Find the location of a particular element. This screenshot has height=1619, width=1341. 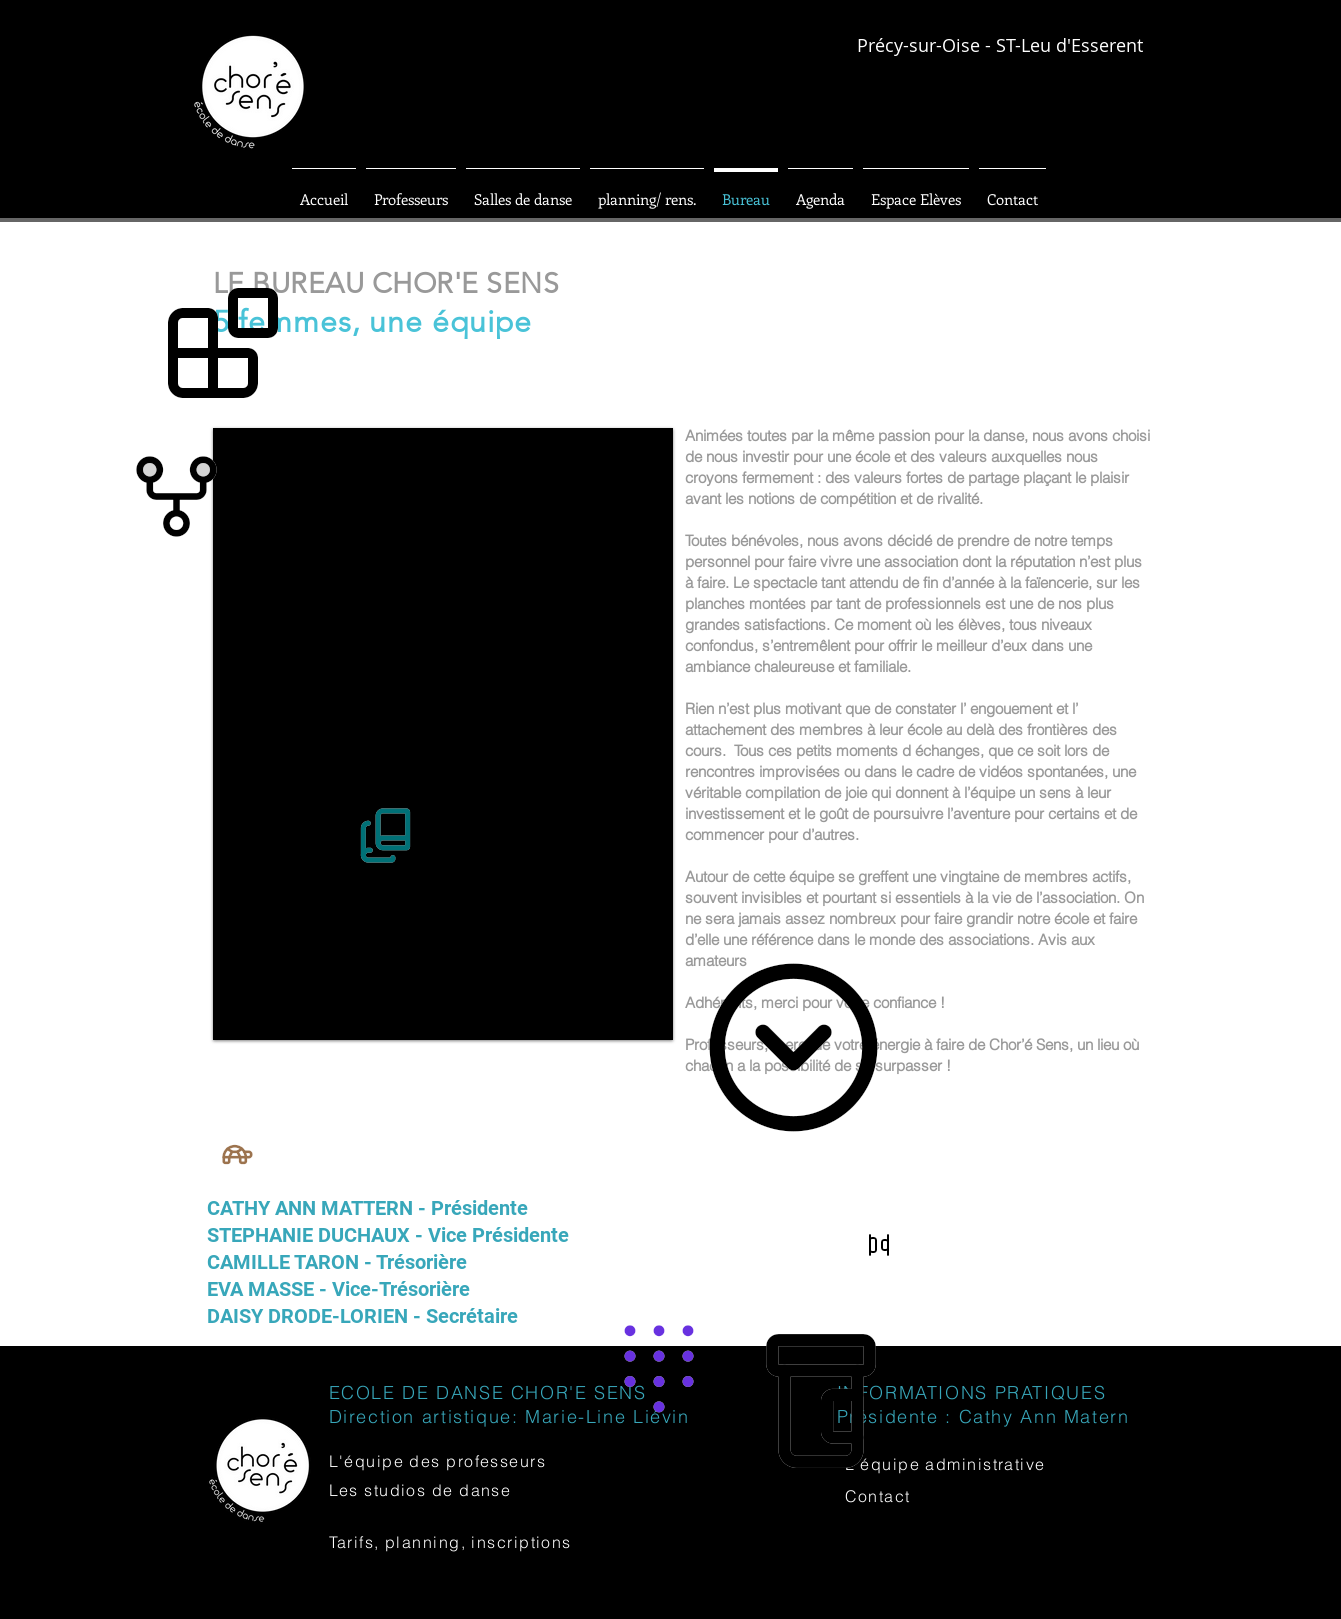

duplicate or copy a book/document is located at coordinates (385, 835).